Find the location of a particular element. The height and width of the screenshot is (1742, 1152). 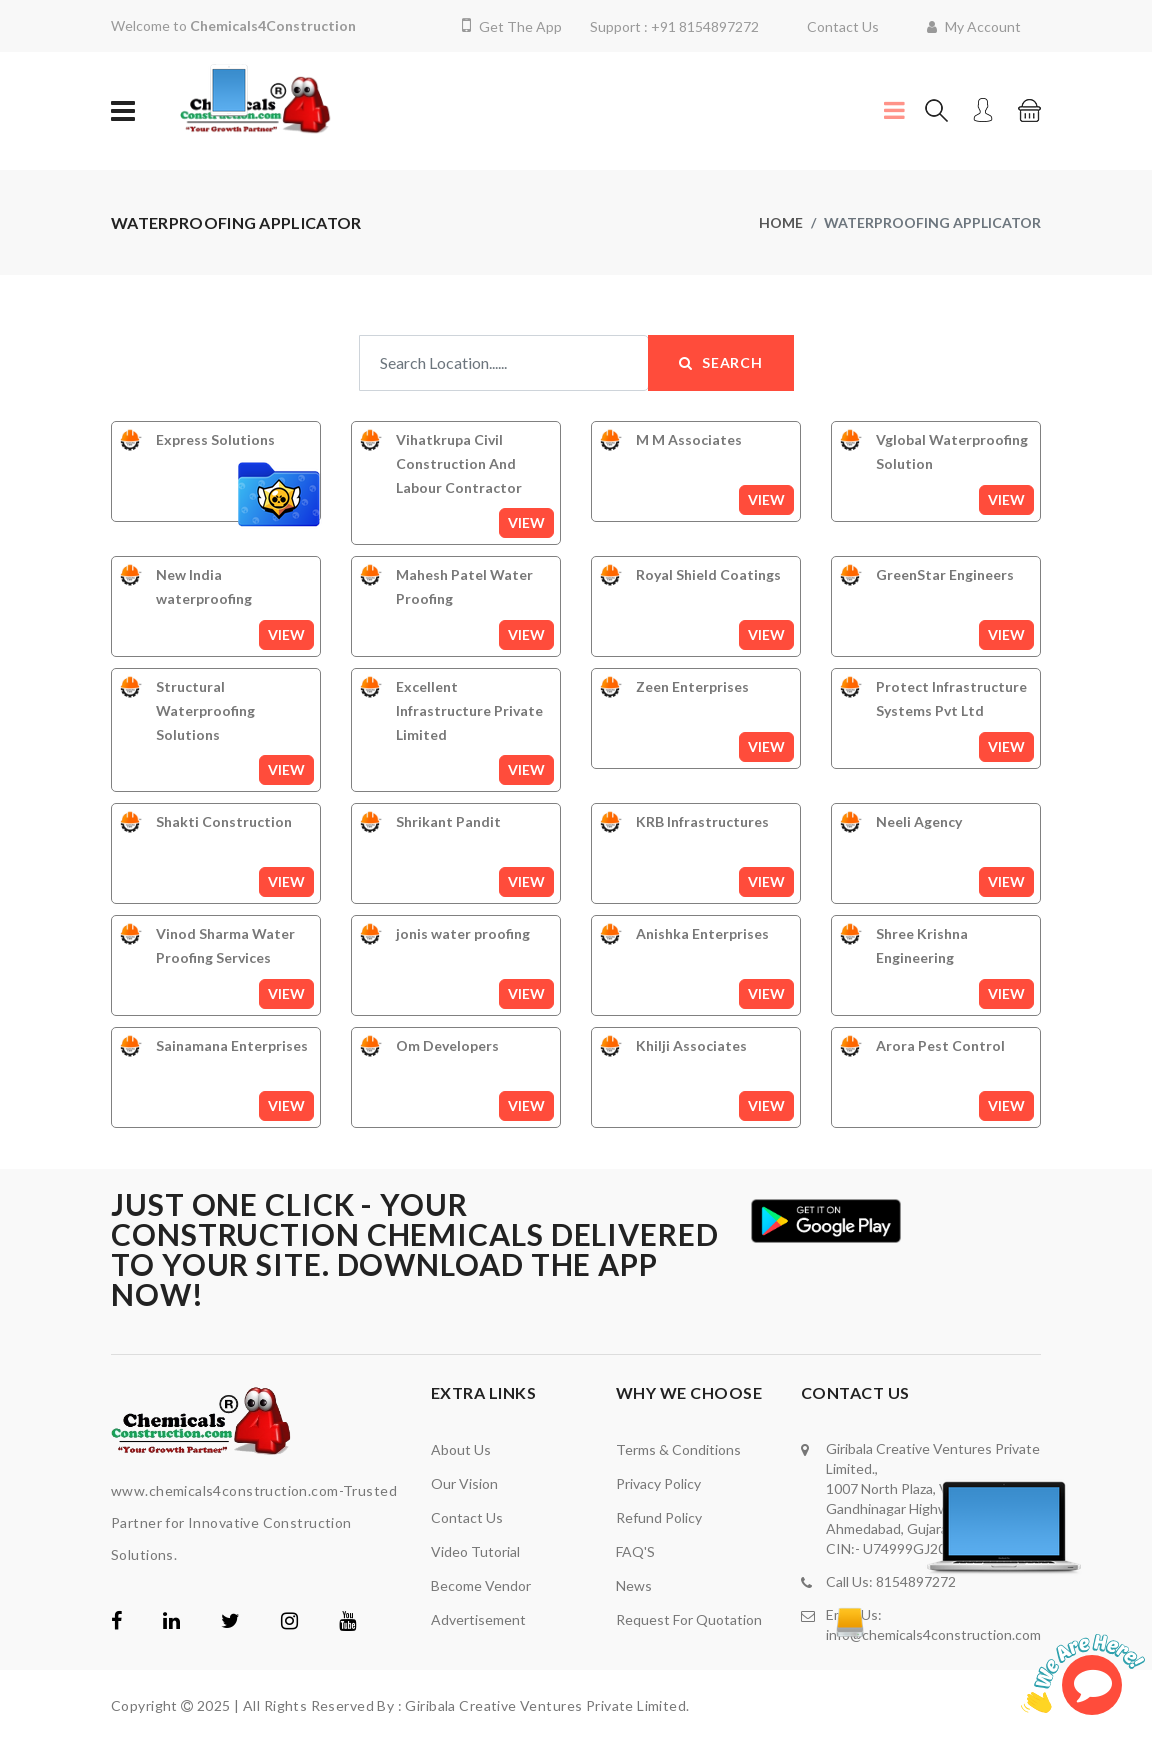

iPad Air 2 with cellular connectivity detected is located at coordinates (229, 90).